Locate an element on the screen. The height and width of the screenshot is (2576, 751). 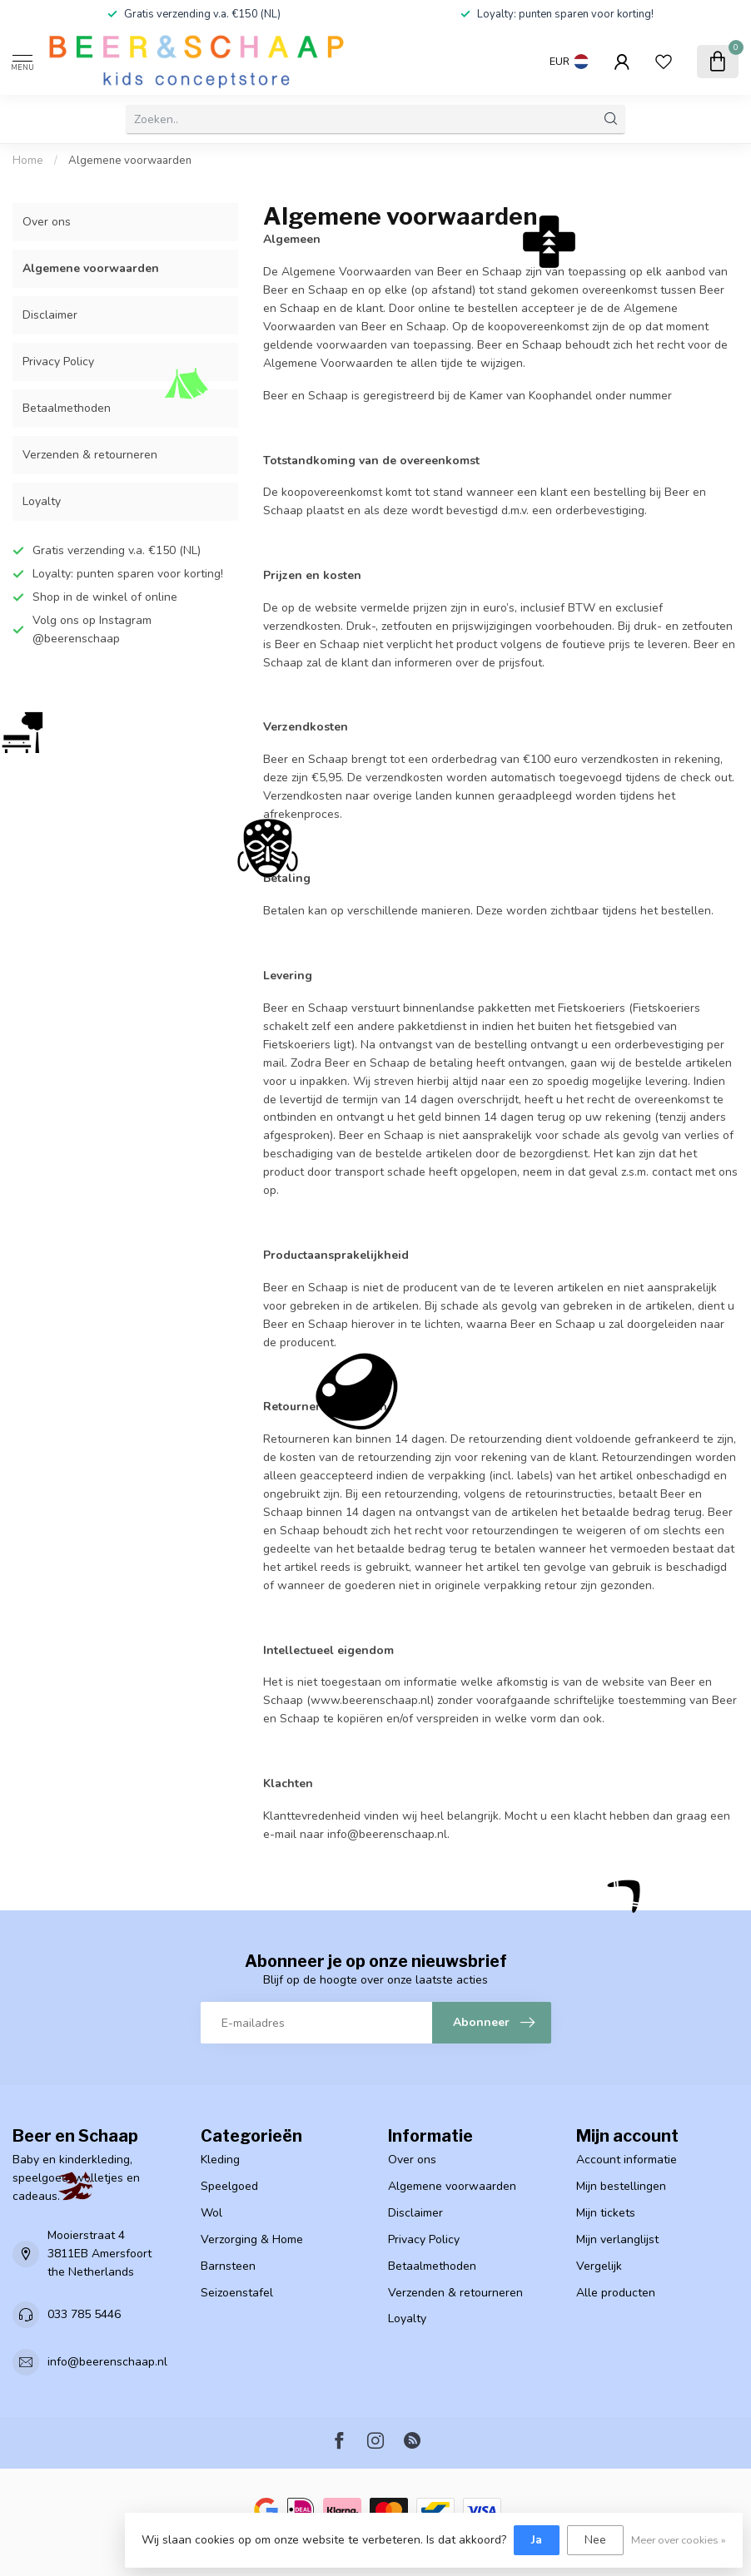
boomerang weapon or tool in a game inventory is located at coordinates (624, 1896).